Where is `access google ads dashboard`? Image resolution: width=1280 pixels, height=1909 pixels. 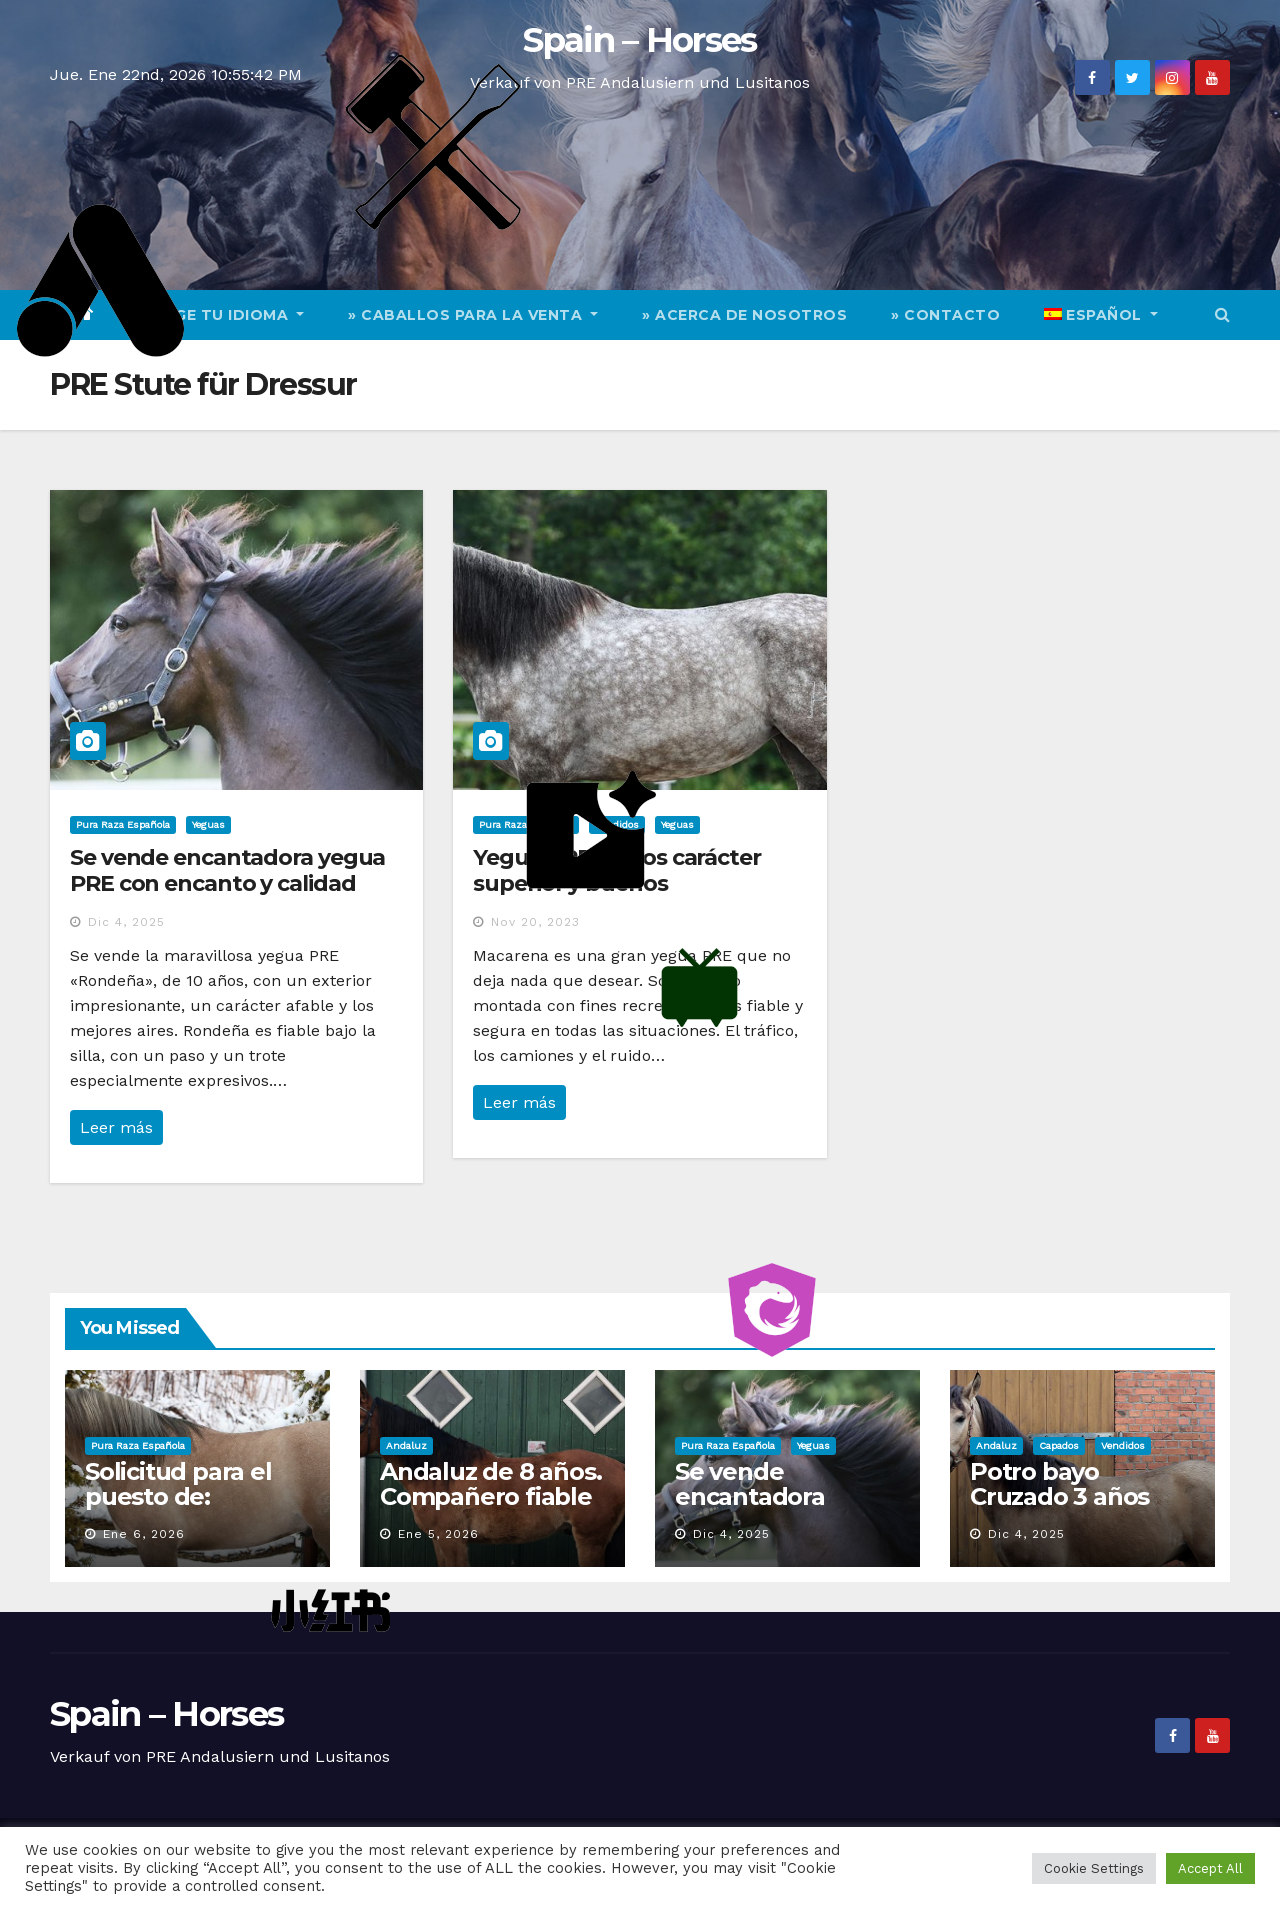 access google ads dashboard is located at coordinates (100, 280).